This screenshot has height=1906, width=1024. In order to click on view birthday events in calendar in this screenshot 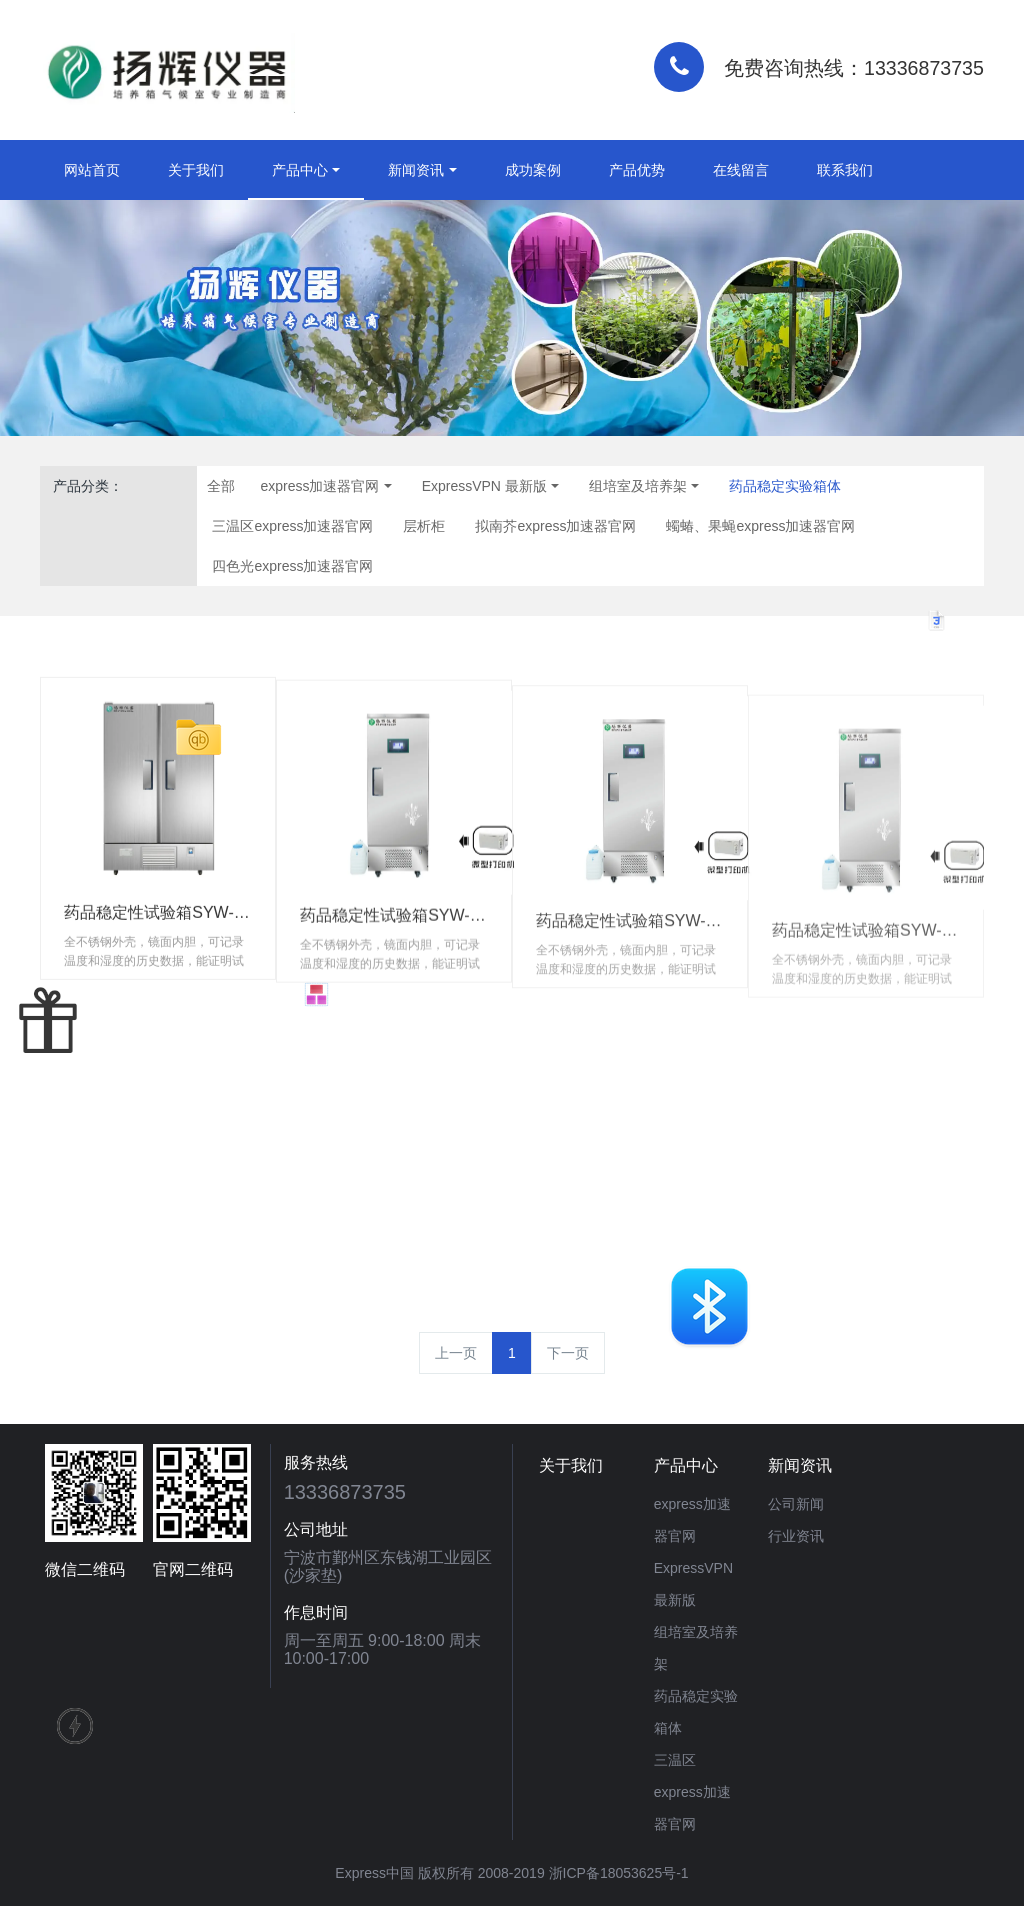, I will do `click(48, 1020)`.